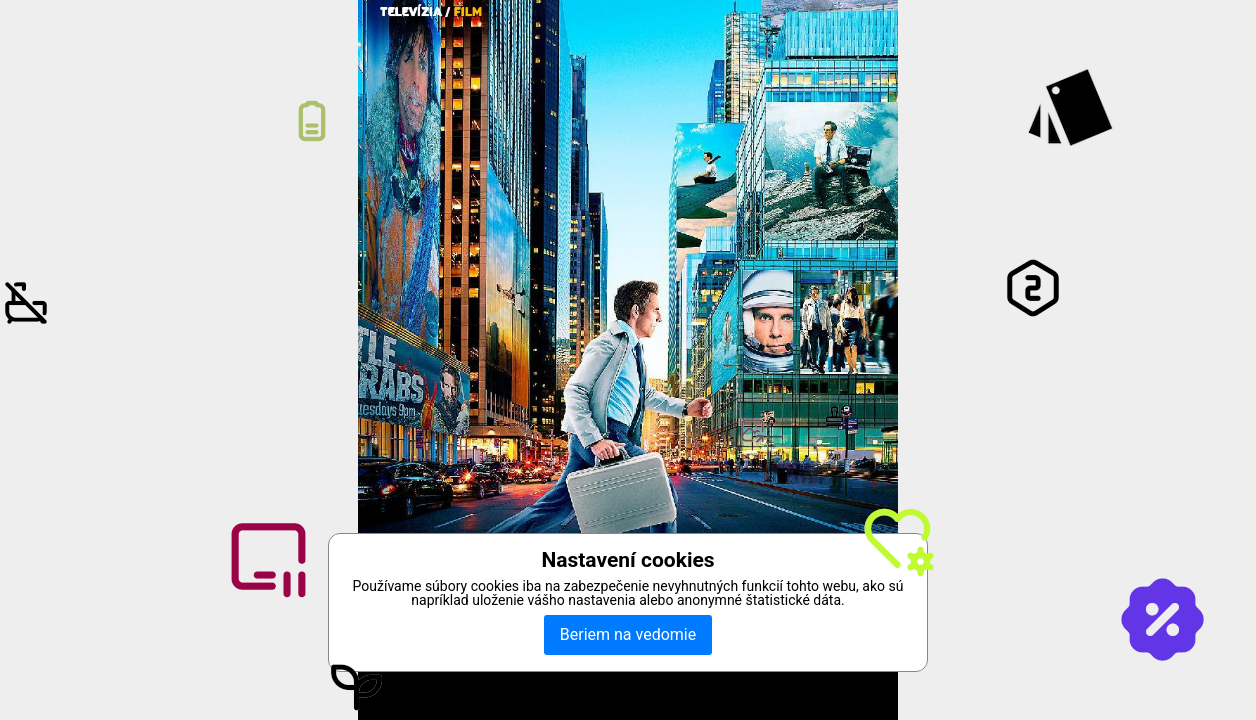 The height and width of the screenshot is (720, 1256). I want to click on indicates medium battery level, so click(312, 121).